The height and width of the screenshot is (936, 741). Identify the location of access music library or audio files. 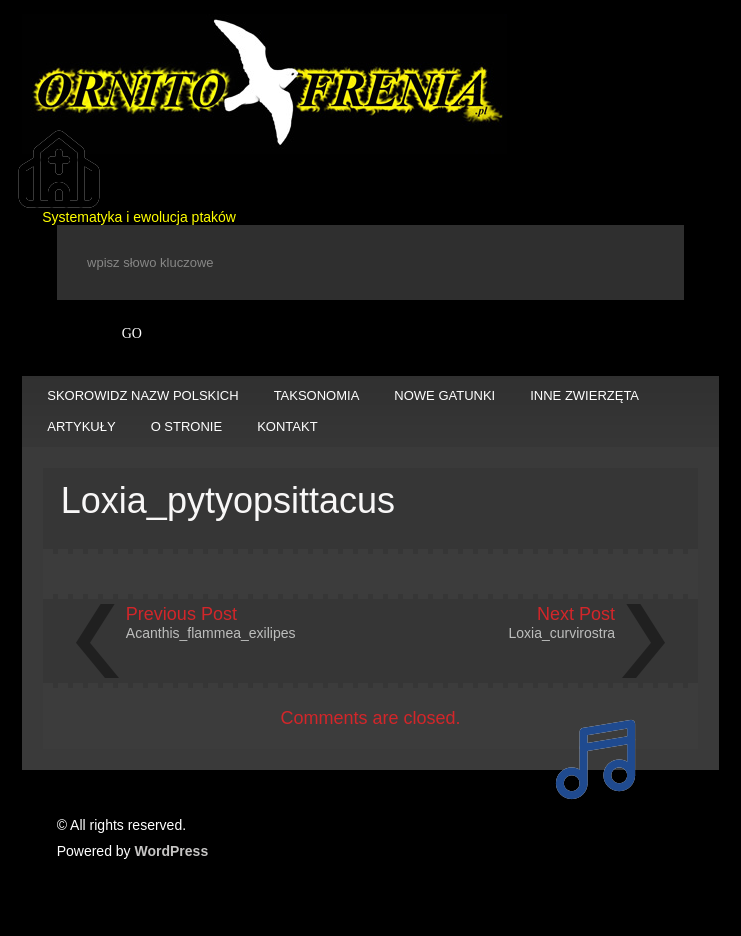
(595, 759).